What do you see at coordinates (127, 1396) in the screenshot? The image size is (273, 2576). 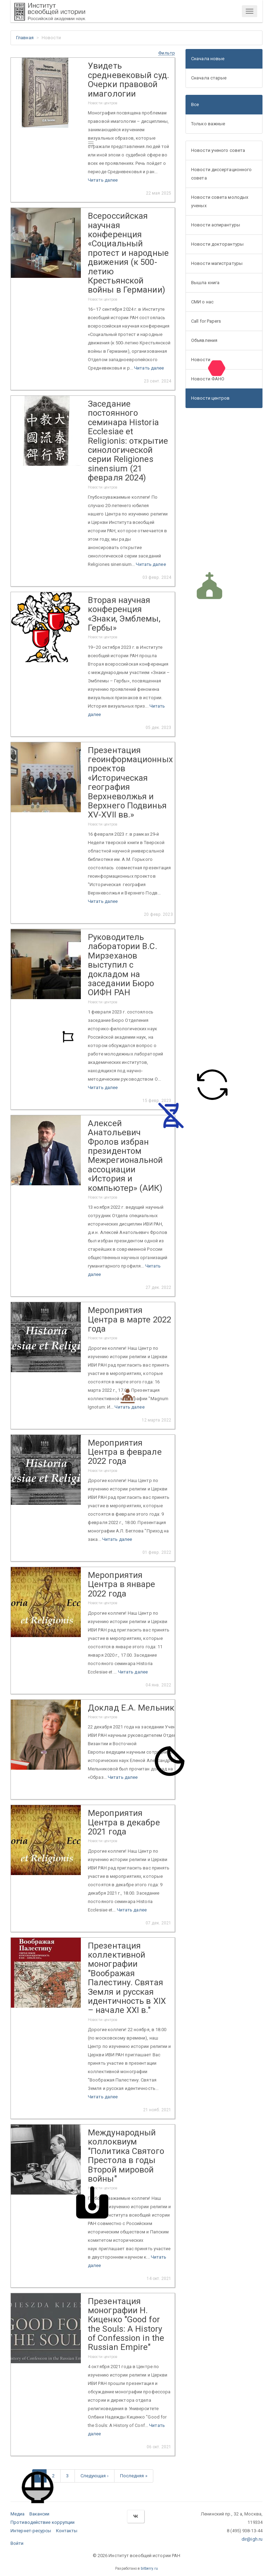 I see `view audience or attendee list` at bounding box center [127, 1396].